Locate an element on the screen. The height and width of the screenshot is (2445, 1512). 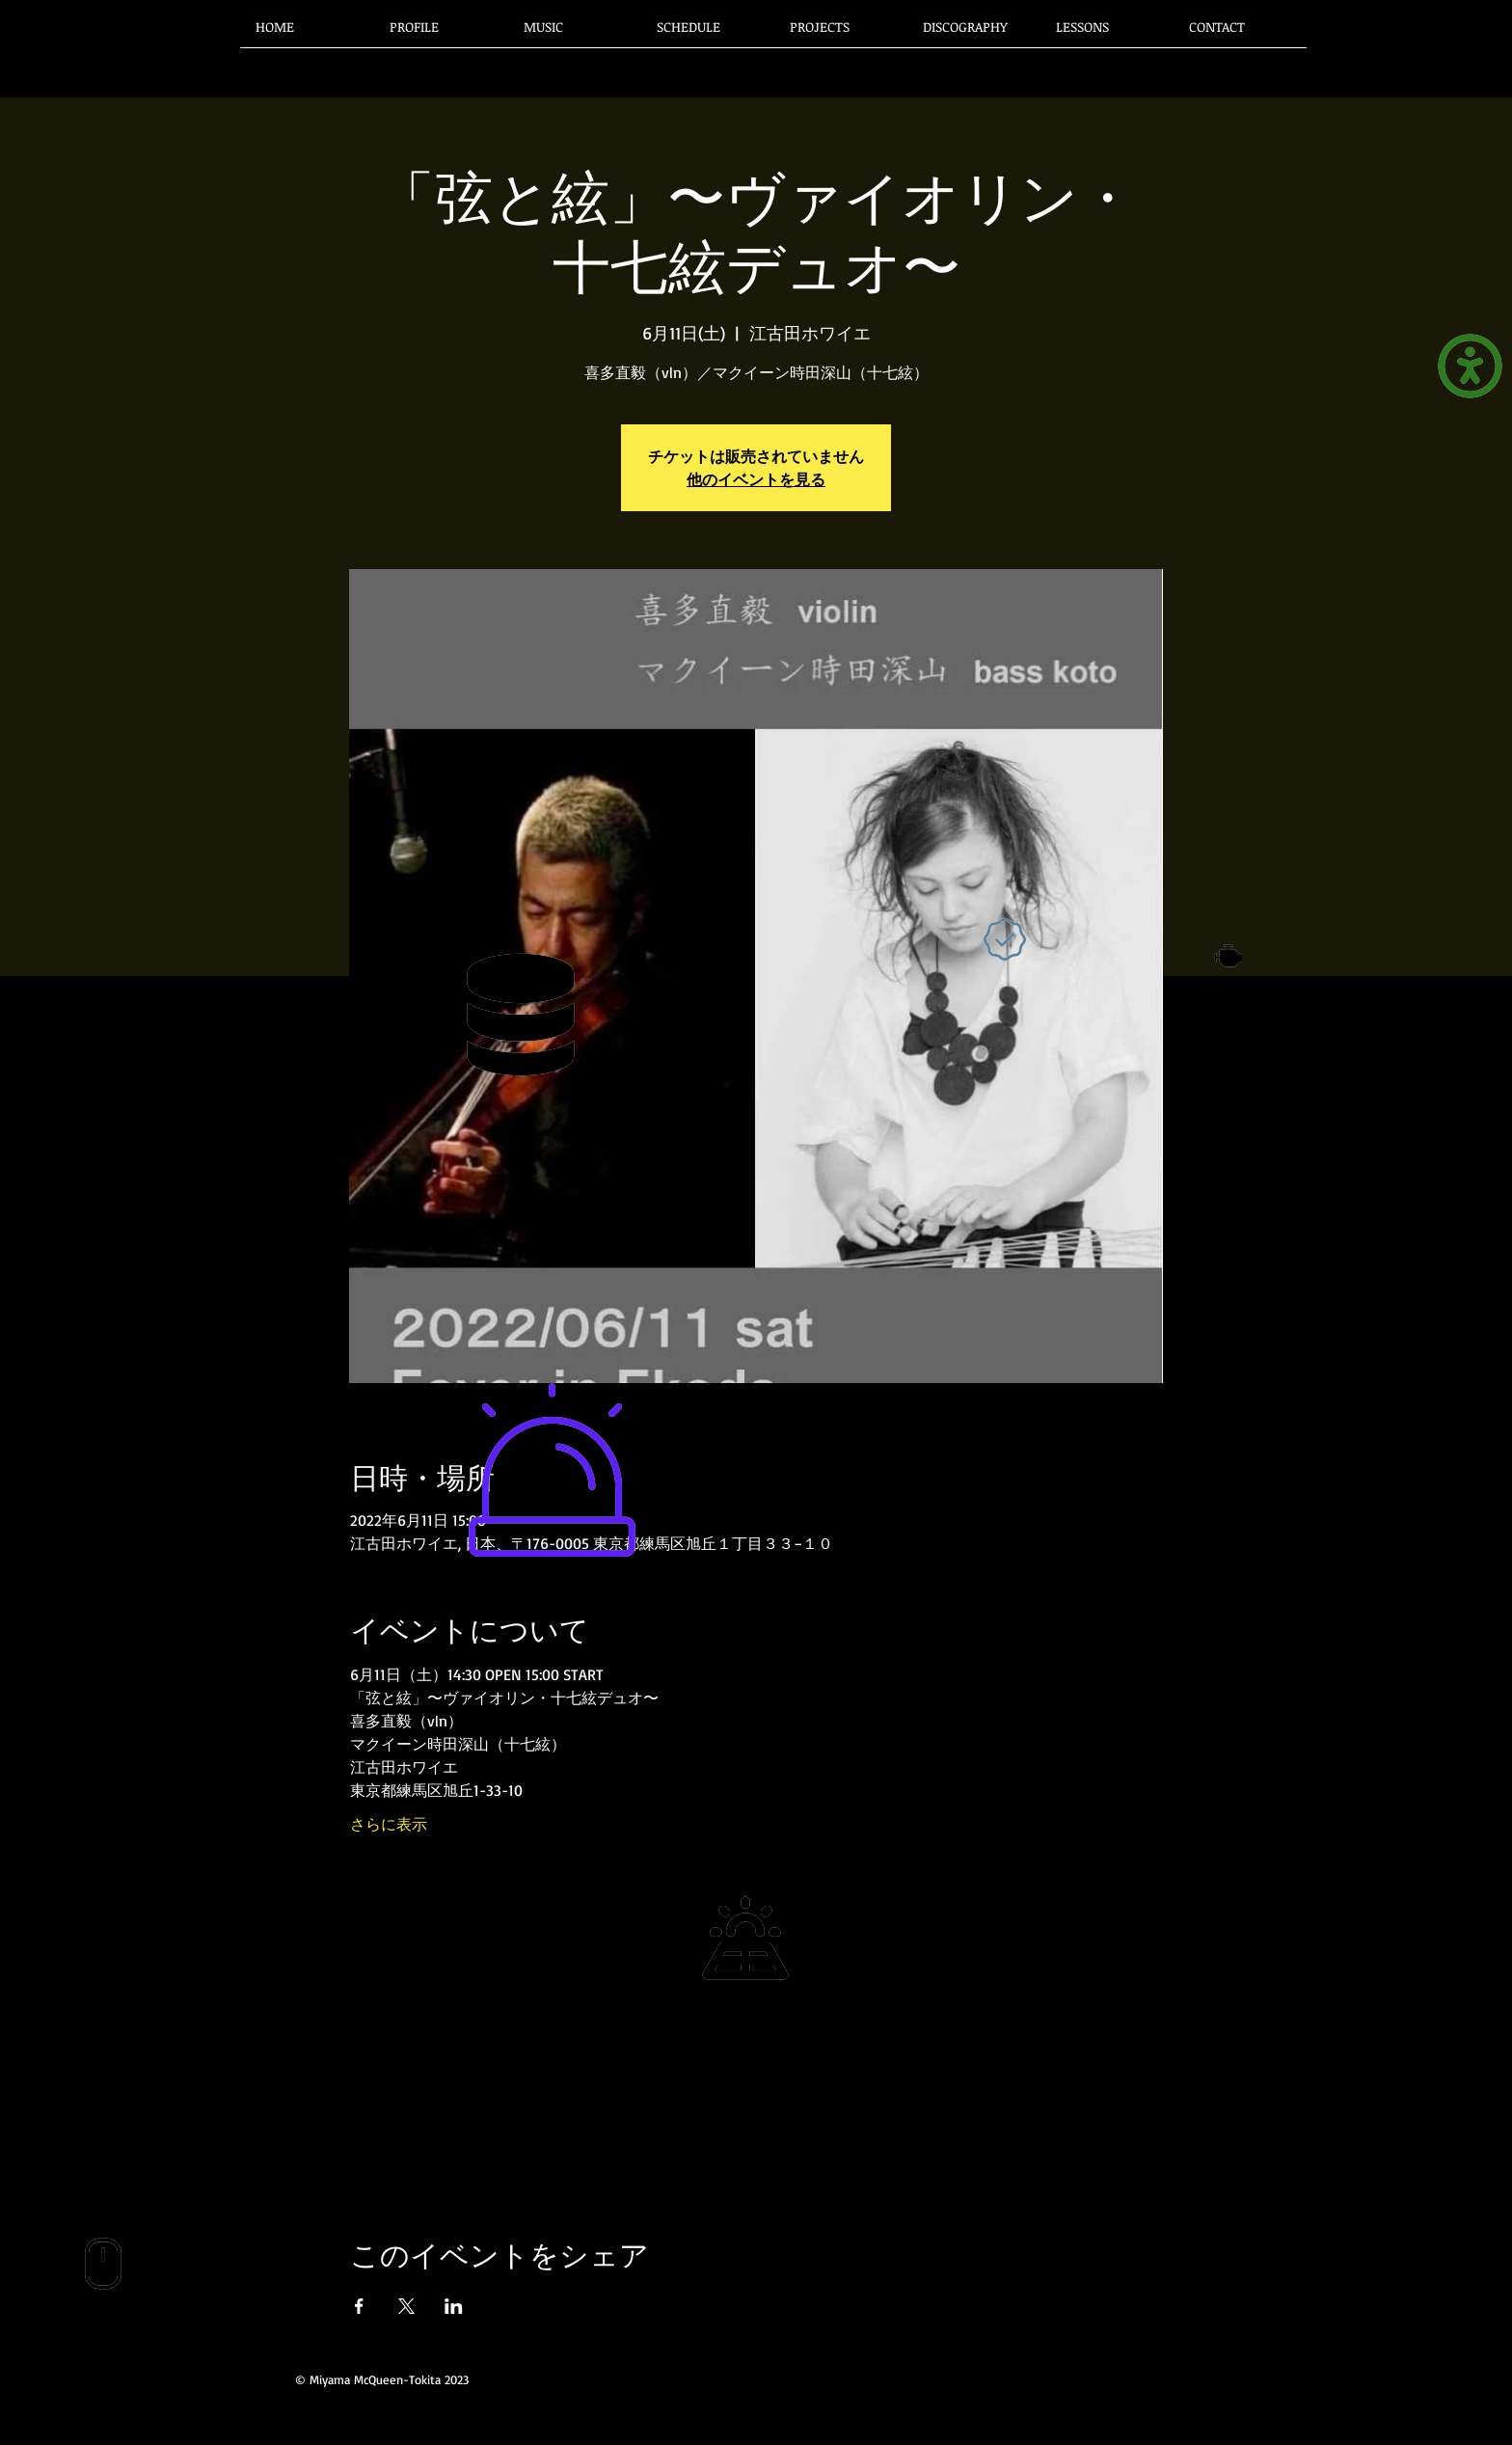
indicates mouse input or cursor control is located at coordinates (103, 2264).